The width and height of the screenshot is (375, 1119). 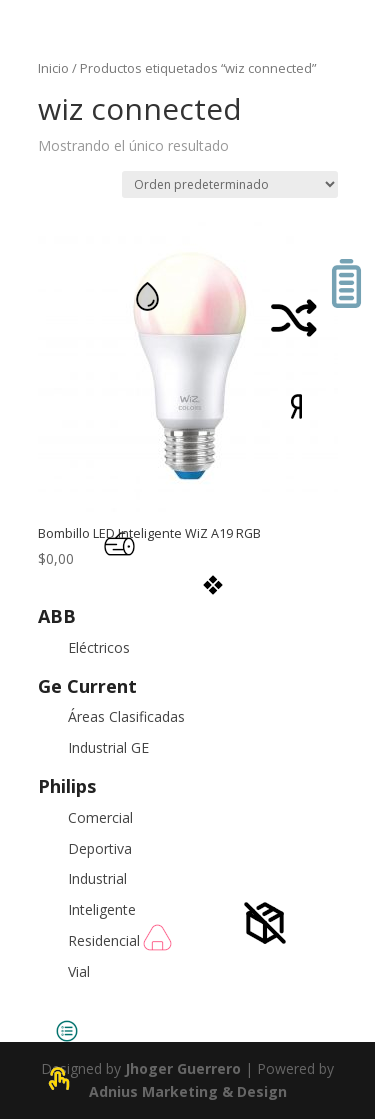 What do you see at coordinates (119, 545) in the screenshot?
I see `view activity log or history` at bounding box center [119, 545].